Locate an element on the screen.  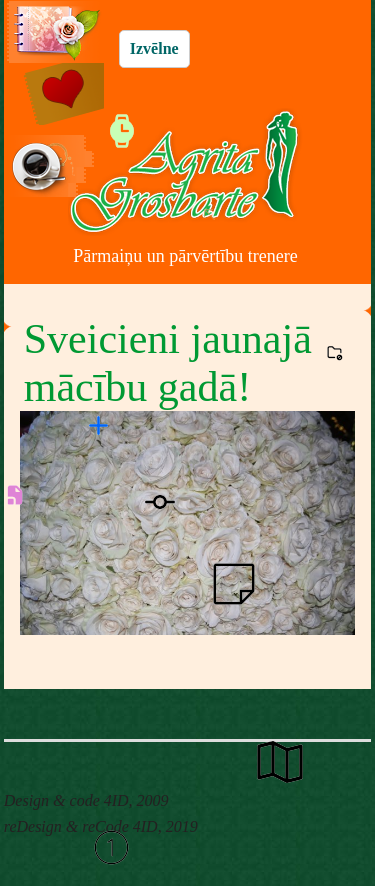
view time or clock settings is located at coordinates (122, 131).